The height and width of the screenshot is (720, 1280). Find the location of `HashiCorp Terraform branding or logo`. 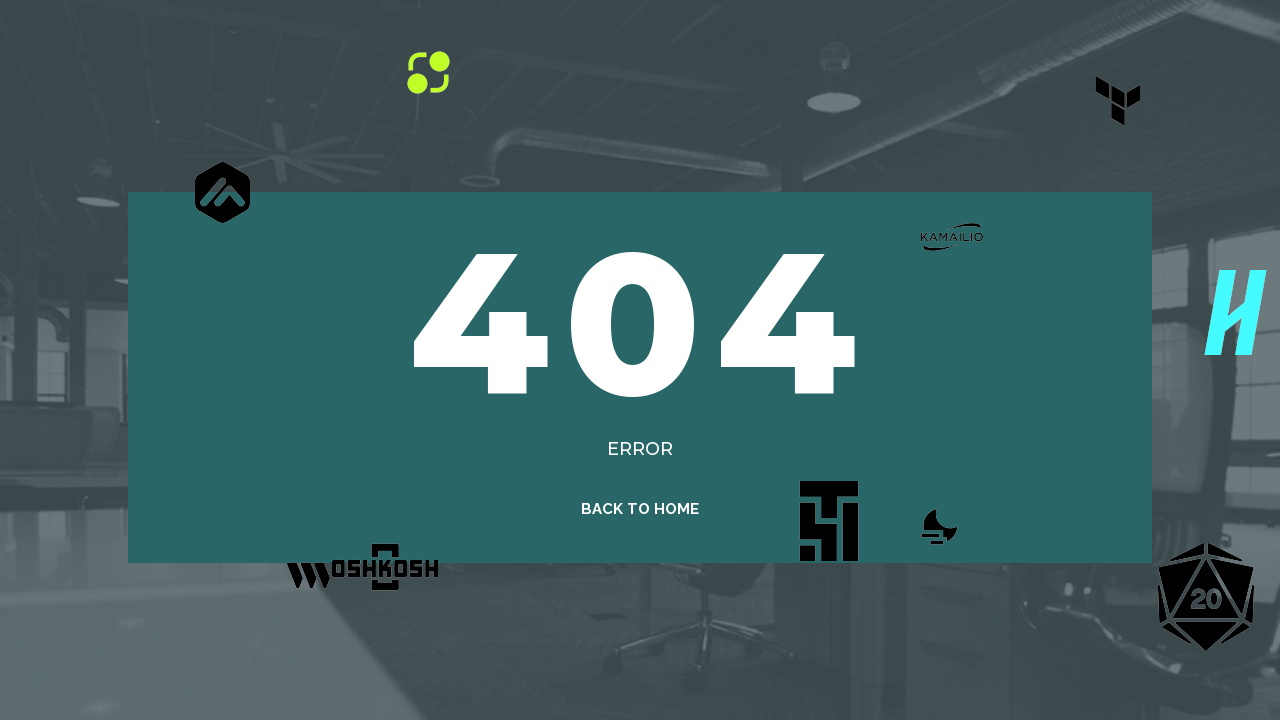

HashiCorp Terraform branding or logo is located at coordinates (1118, 101).